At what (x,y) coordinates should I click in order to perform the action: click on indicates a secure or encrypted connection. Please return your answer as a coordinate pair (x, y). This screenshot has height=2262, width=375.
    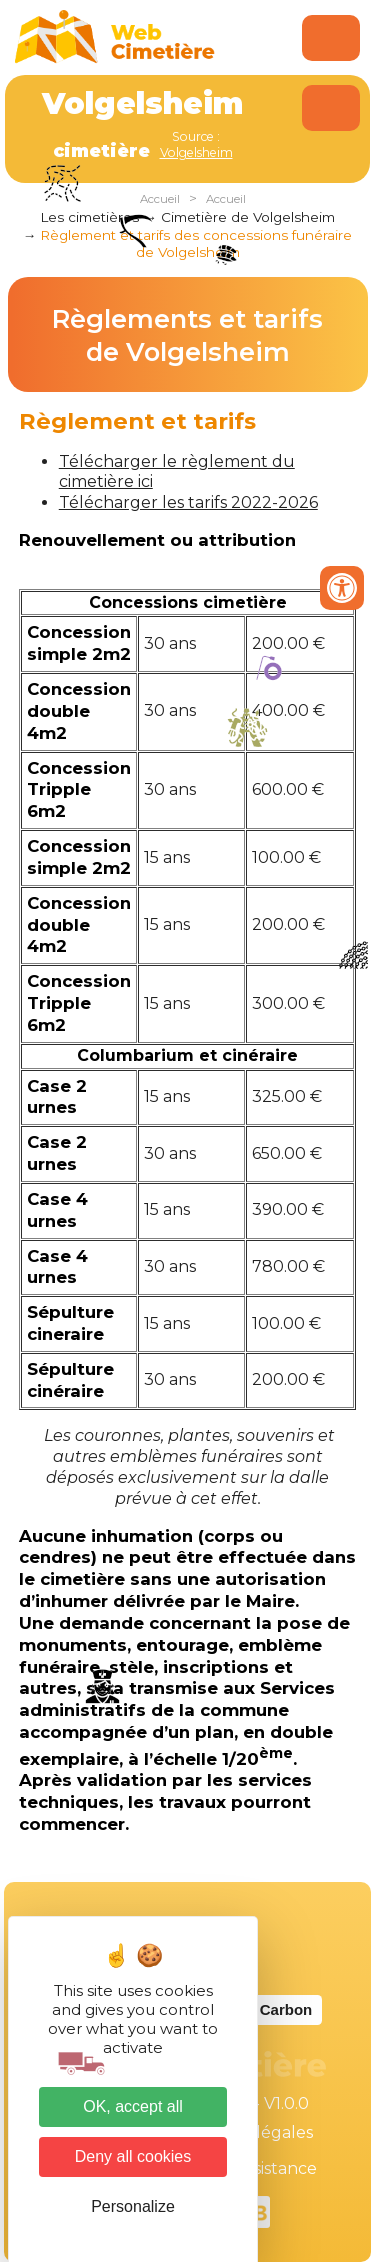
    Looking at the image, I should click on (353, 954).